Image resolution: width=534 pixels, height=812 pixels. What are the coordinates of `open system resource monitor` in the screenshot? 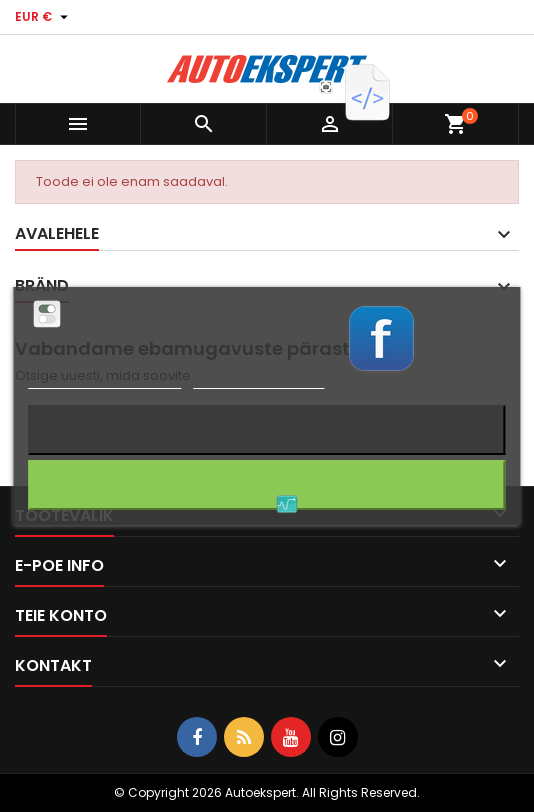 It's located at (287, 504).